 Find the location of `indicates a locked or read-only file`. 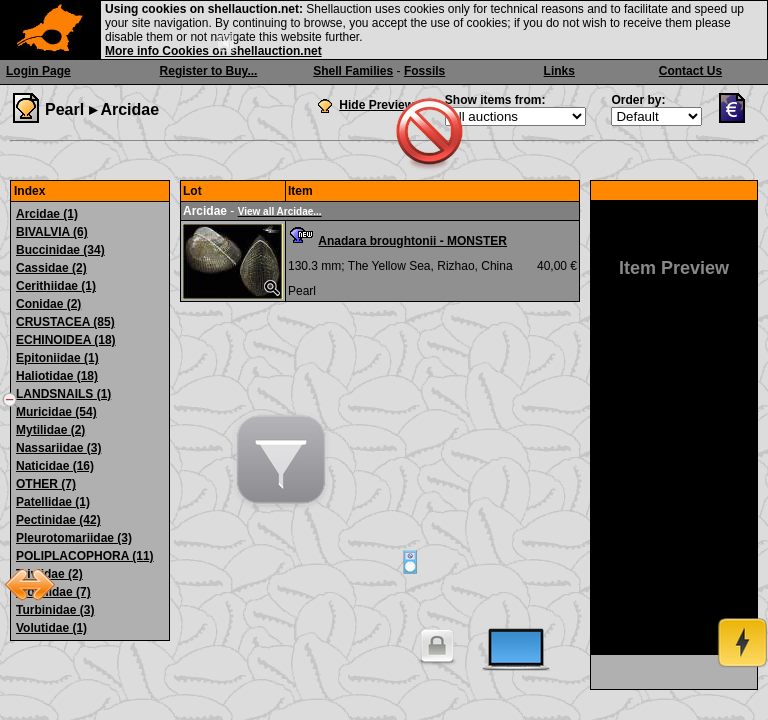

indicates a locked or read-only file is located at coordinates (437, 647).